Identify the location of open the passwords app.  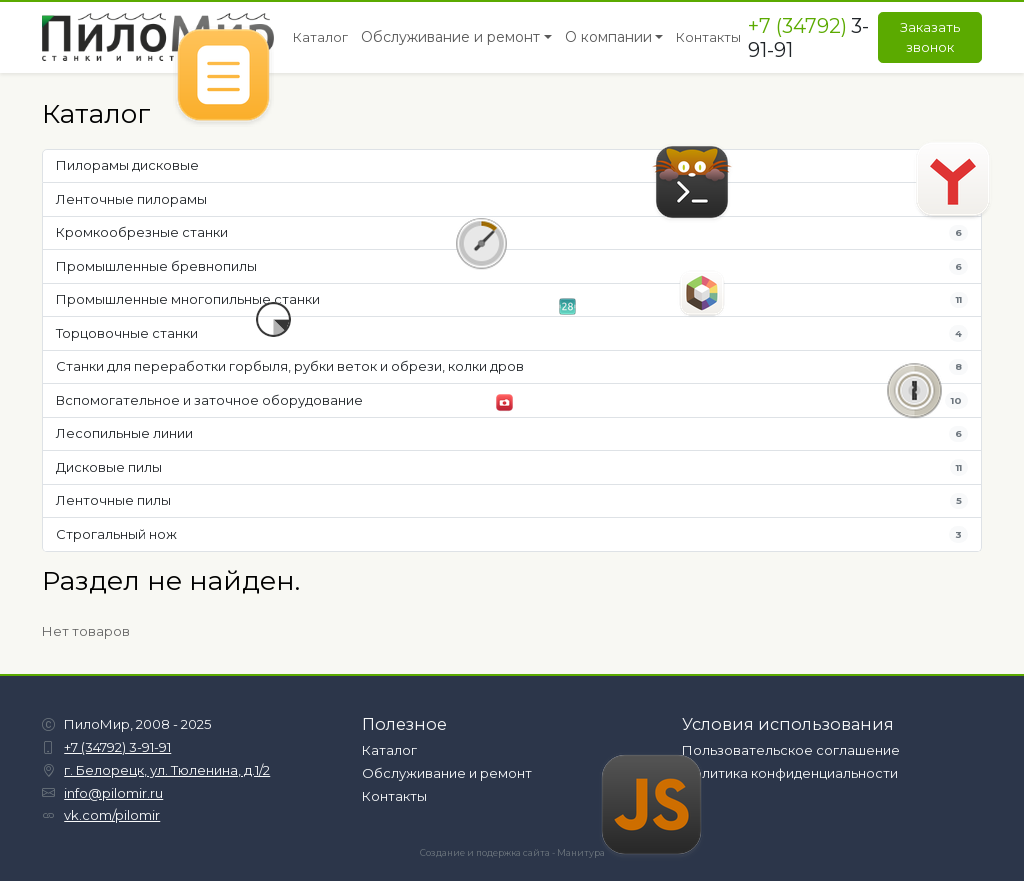
(914, 390).